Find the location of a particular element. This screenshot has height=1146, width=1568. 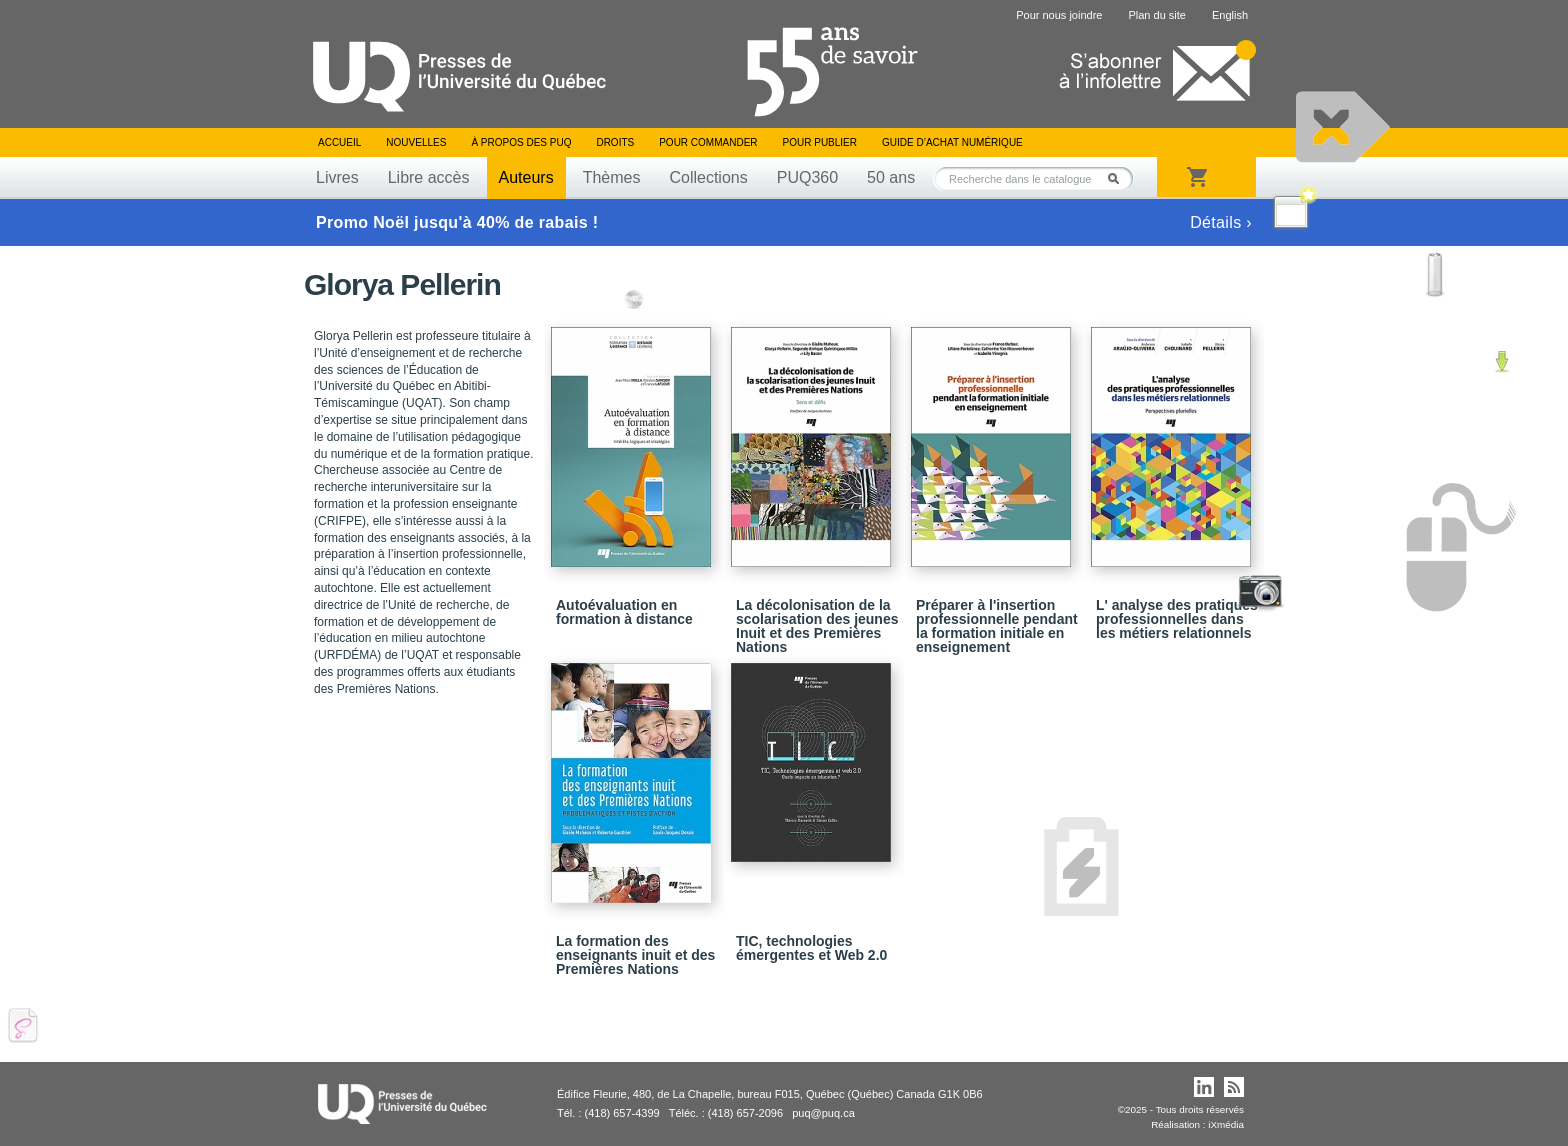

indicates a sass stylesheet file is located at coordinates (23, 1025).